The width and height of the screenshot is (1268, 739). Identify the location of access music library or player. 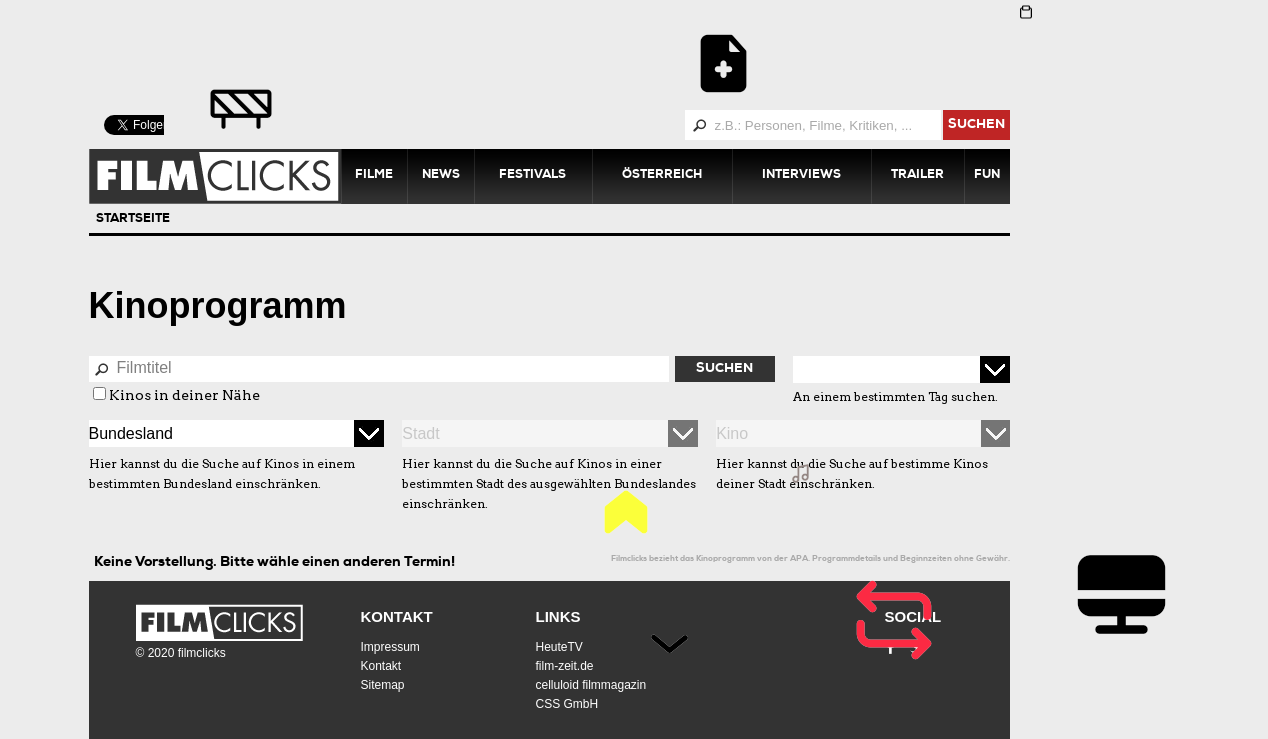
(801, 473).